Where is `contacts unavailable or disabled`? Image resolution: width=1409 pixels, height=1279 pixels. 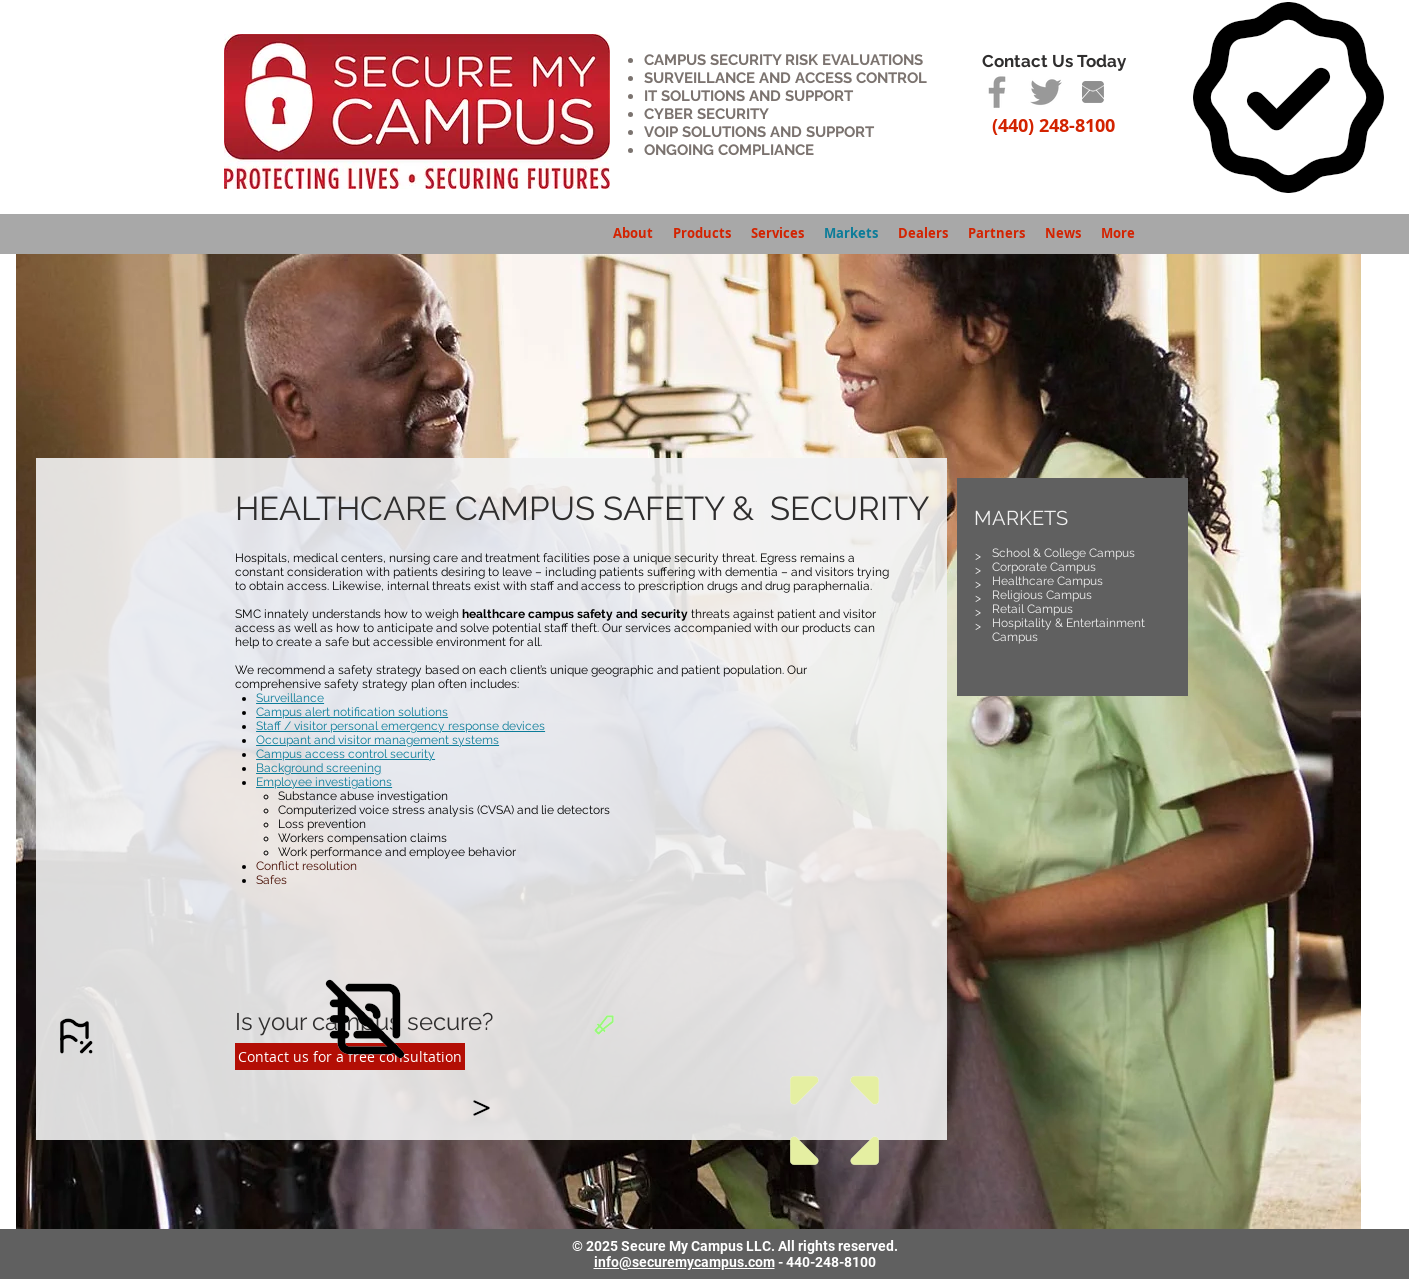
contacts unavailable or disabled is located at coordinates (365, 1019).